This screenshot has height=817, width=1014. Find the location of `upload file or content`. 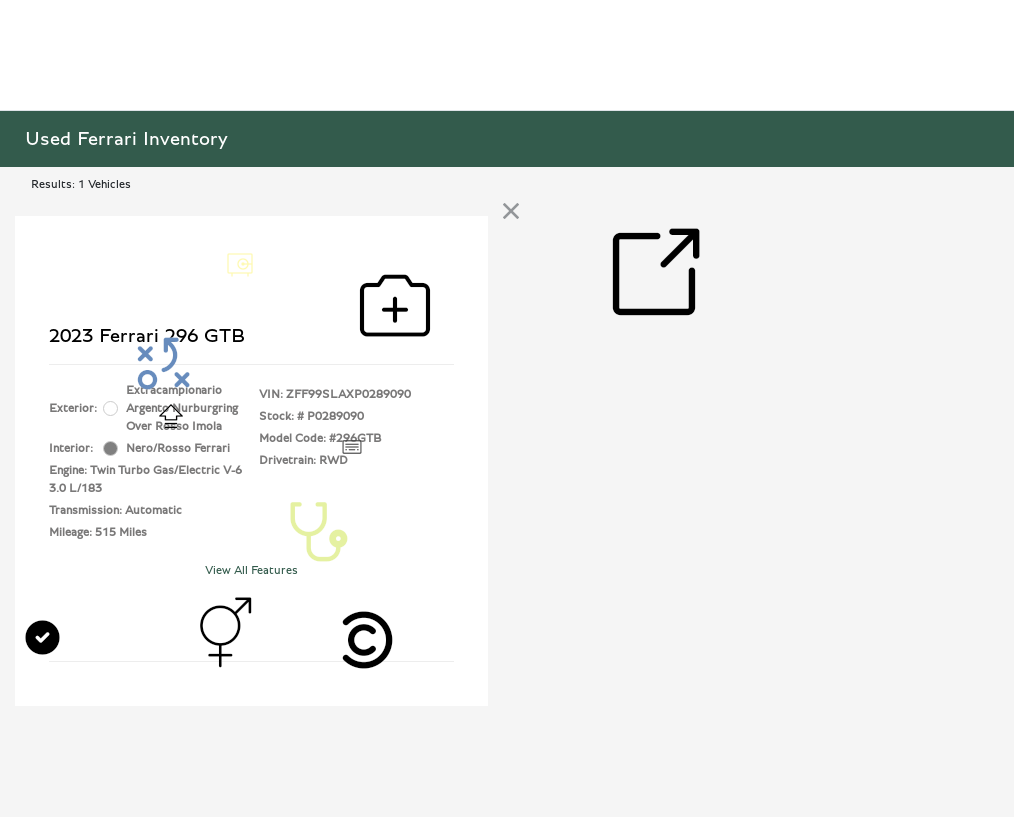

upload file or content is located at coordinates (171, 417).